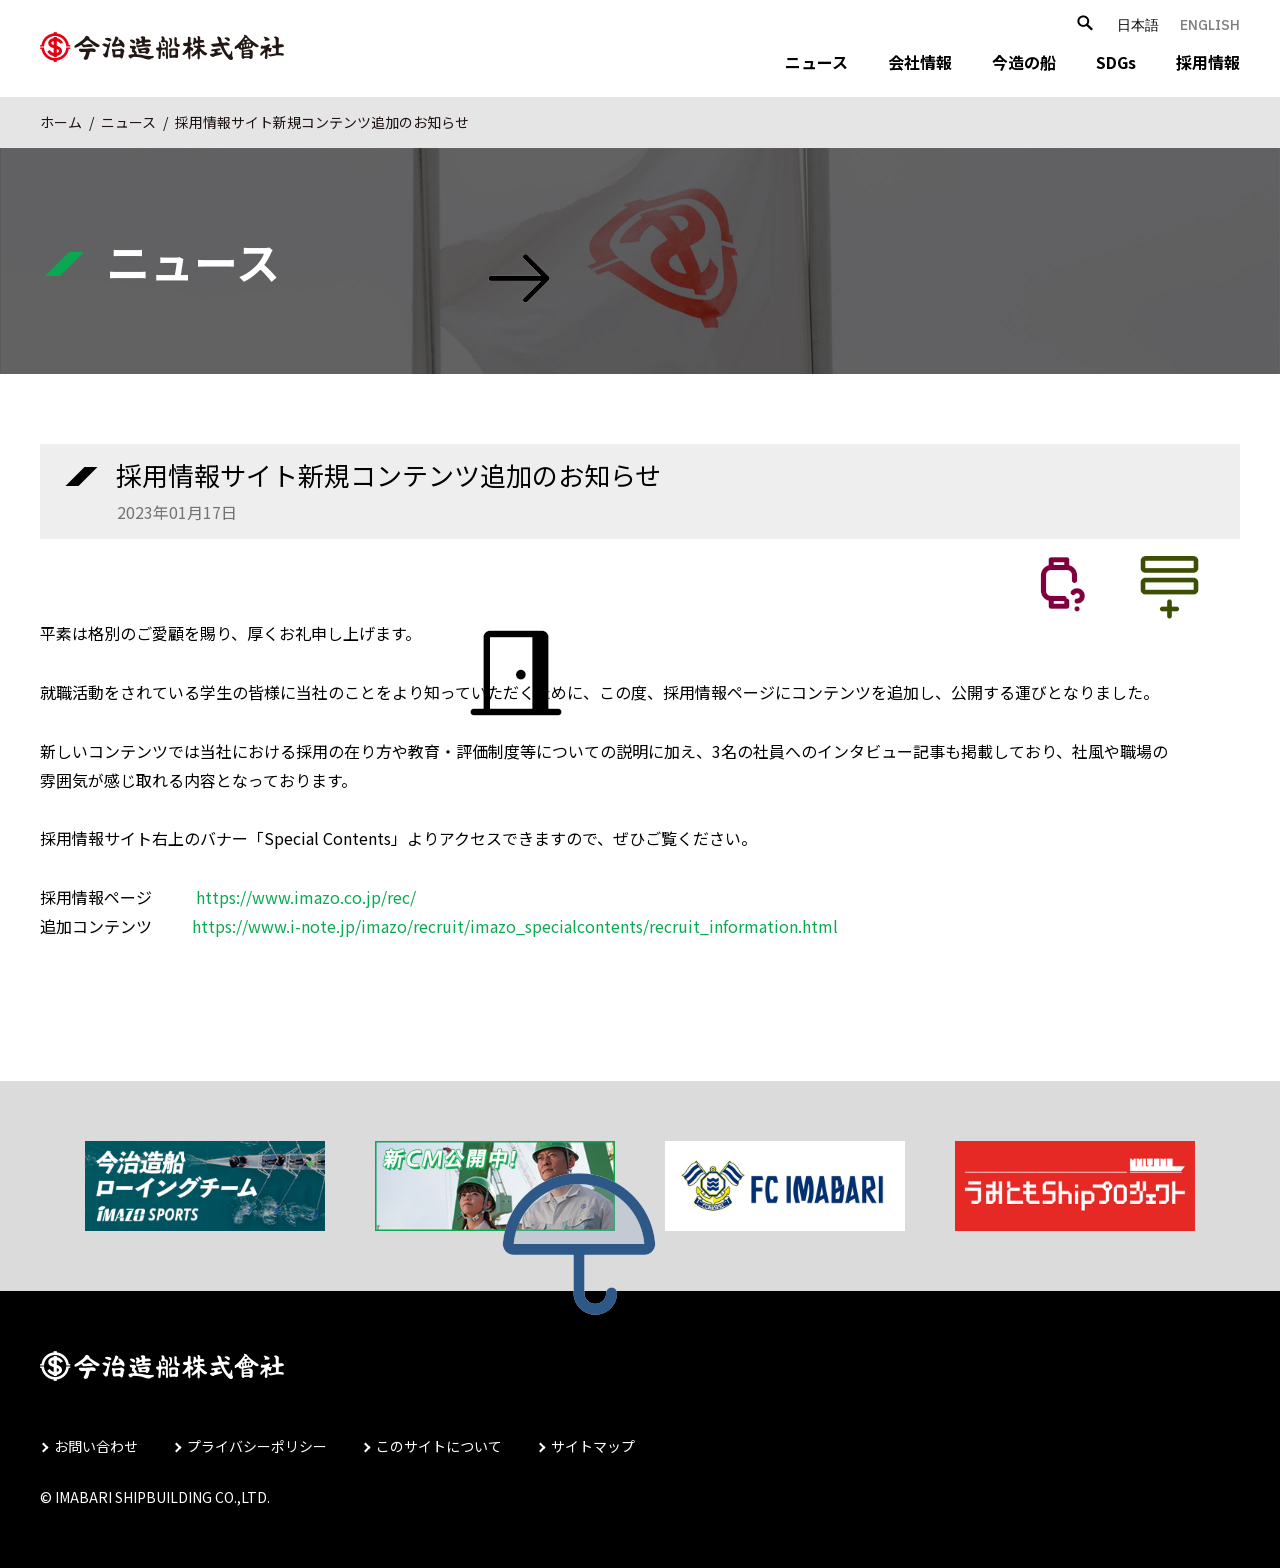  What do you see at coordinates (1169, 582) in the screenshot?
I see `add a new row below` at bounding box center [1169, 582].